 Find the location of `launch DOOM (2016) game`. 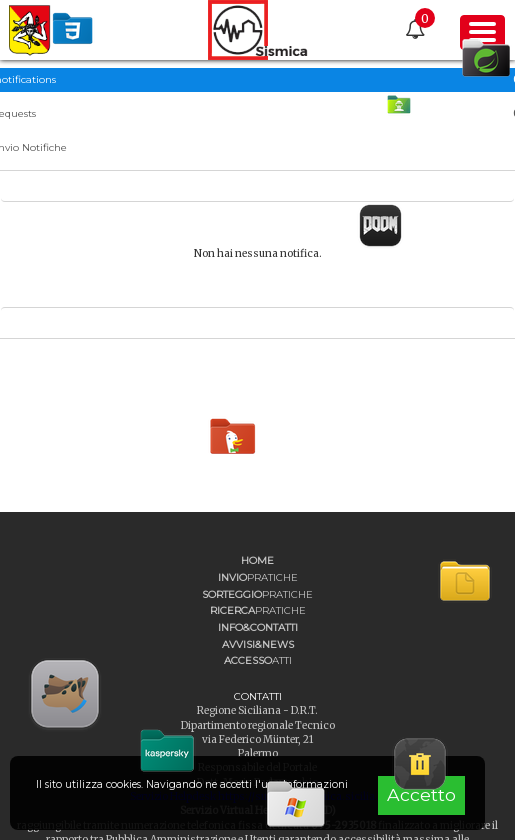

launch DOOM (2016) game is located at coordinates (380, 225).